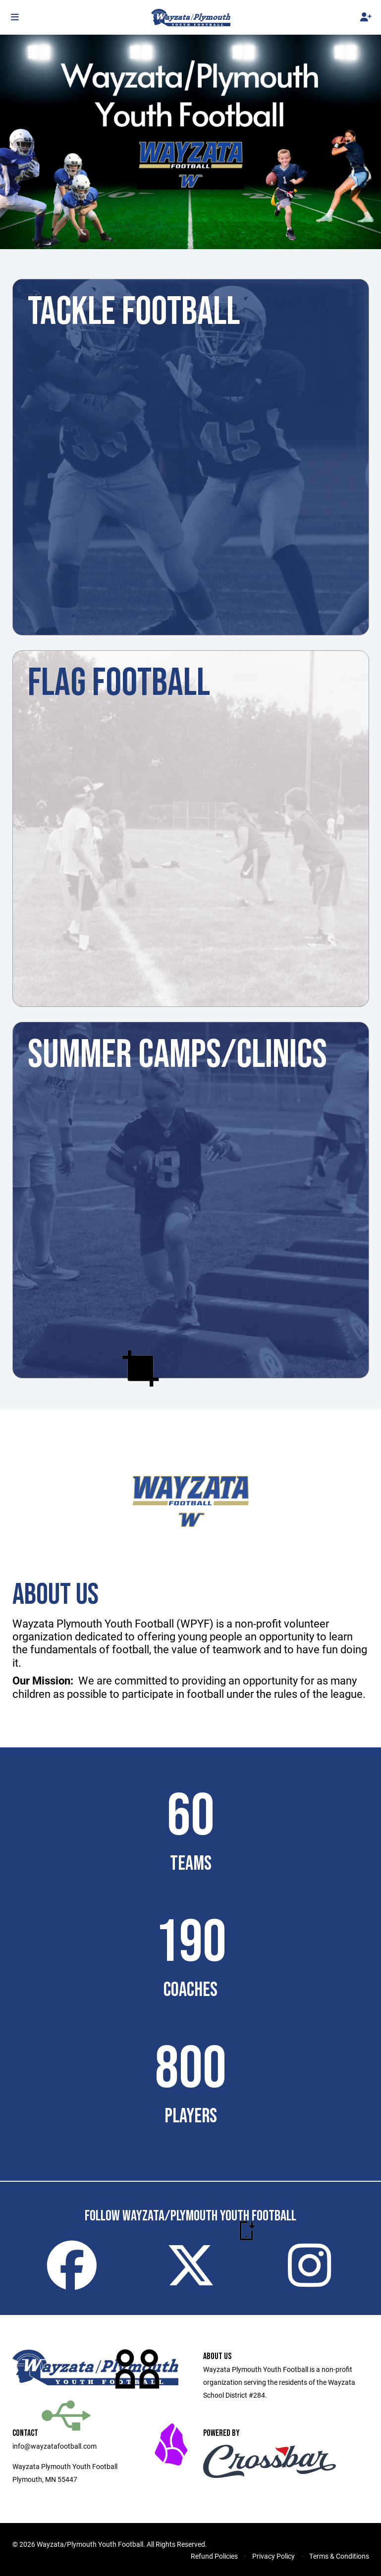 This screenshot has height=2576, width=381. What do you see at coordinates (171, 2444) in the screenshot?
I see `open obsidian note-taking app` at bounding box center [171, 2444].